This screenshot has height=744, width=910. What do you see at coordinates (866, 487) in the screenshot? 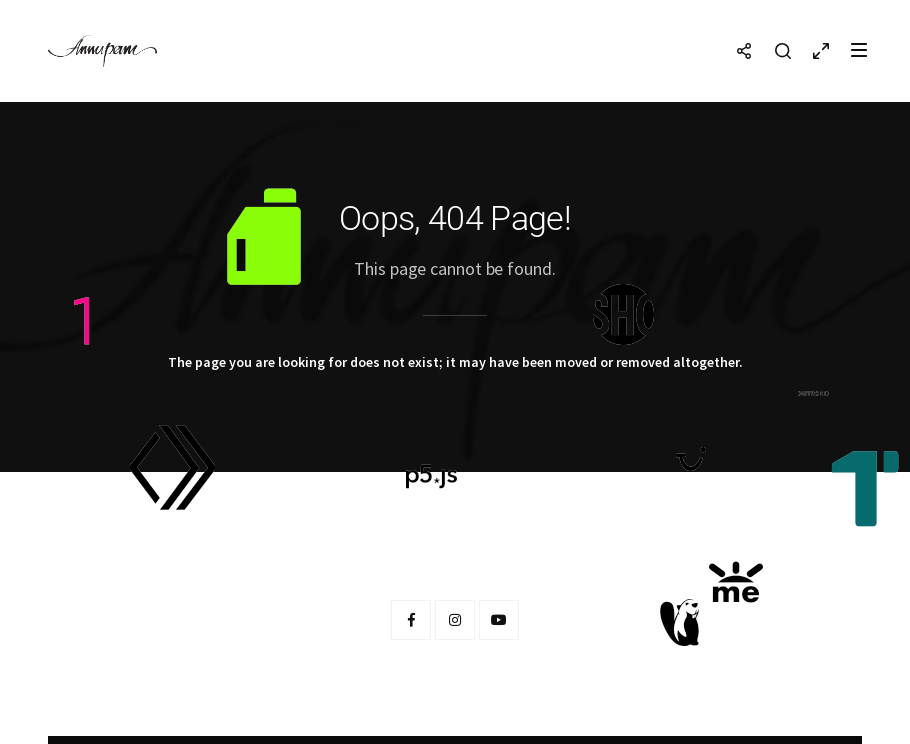
I see `access design or creative tools` at bounding box center [866, 487].